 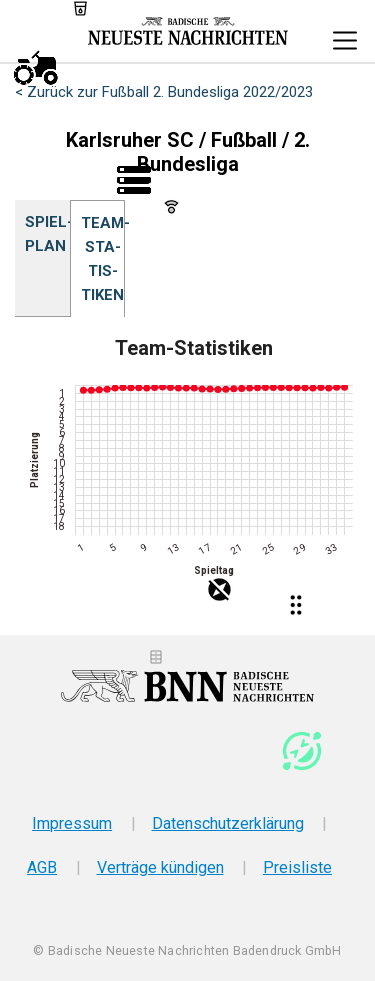 I want to click on calibrate your device's compass, so click(x=171, y=206).